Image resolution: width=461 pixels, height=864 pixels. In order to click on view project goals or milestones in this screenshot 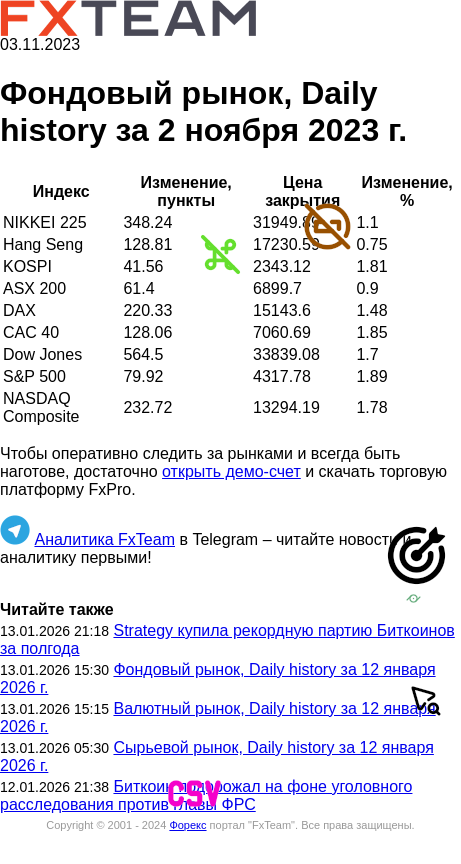, I will do `click(416, 555)`.